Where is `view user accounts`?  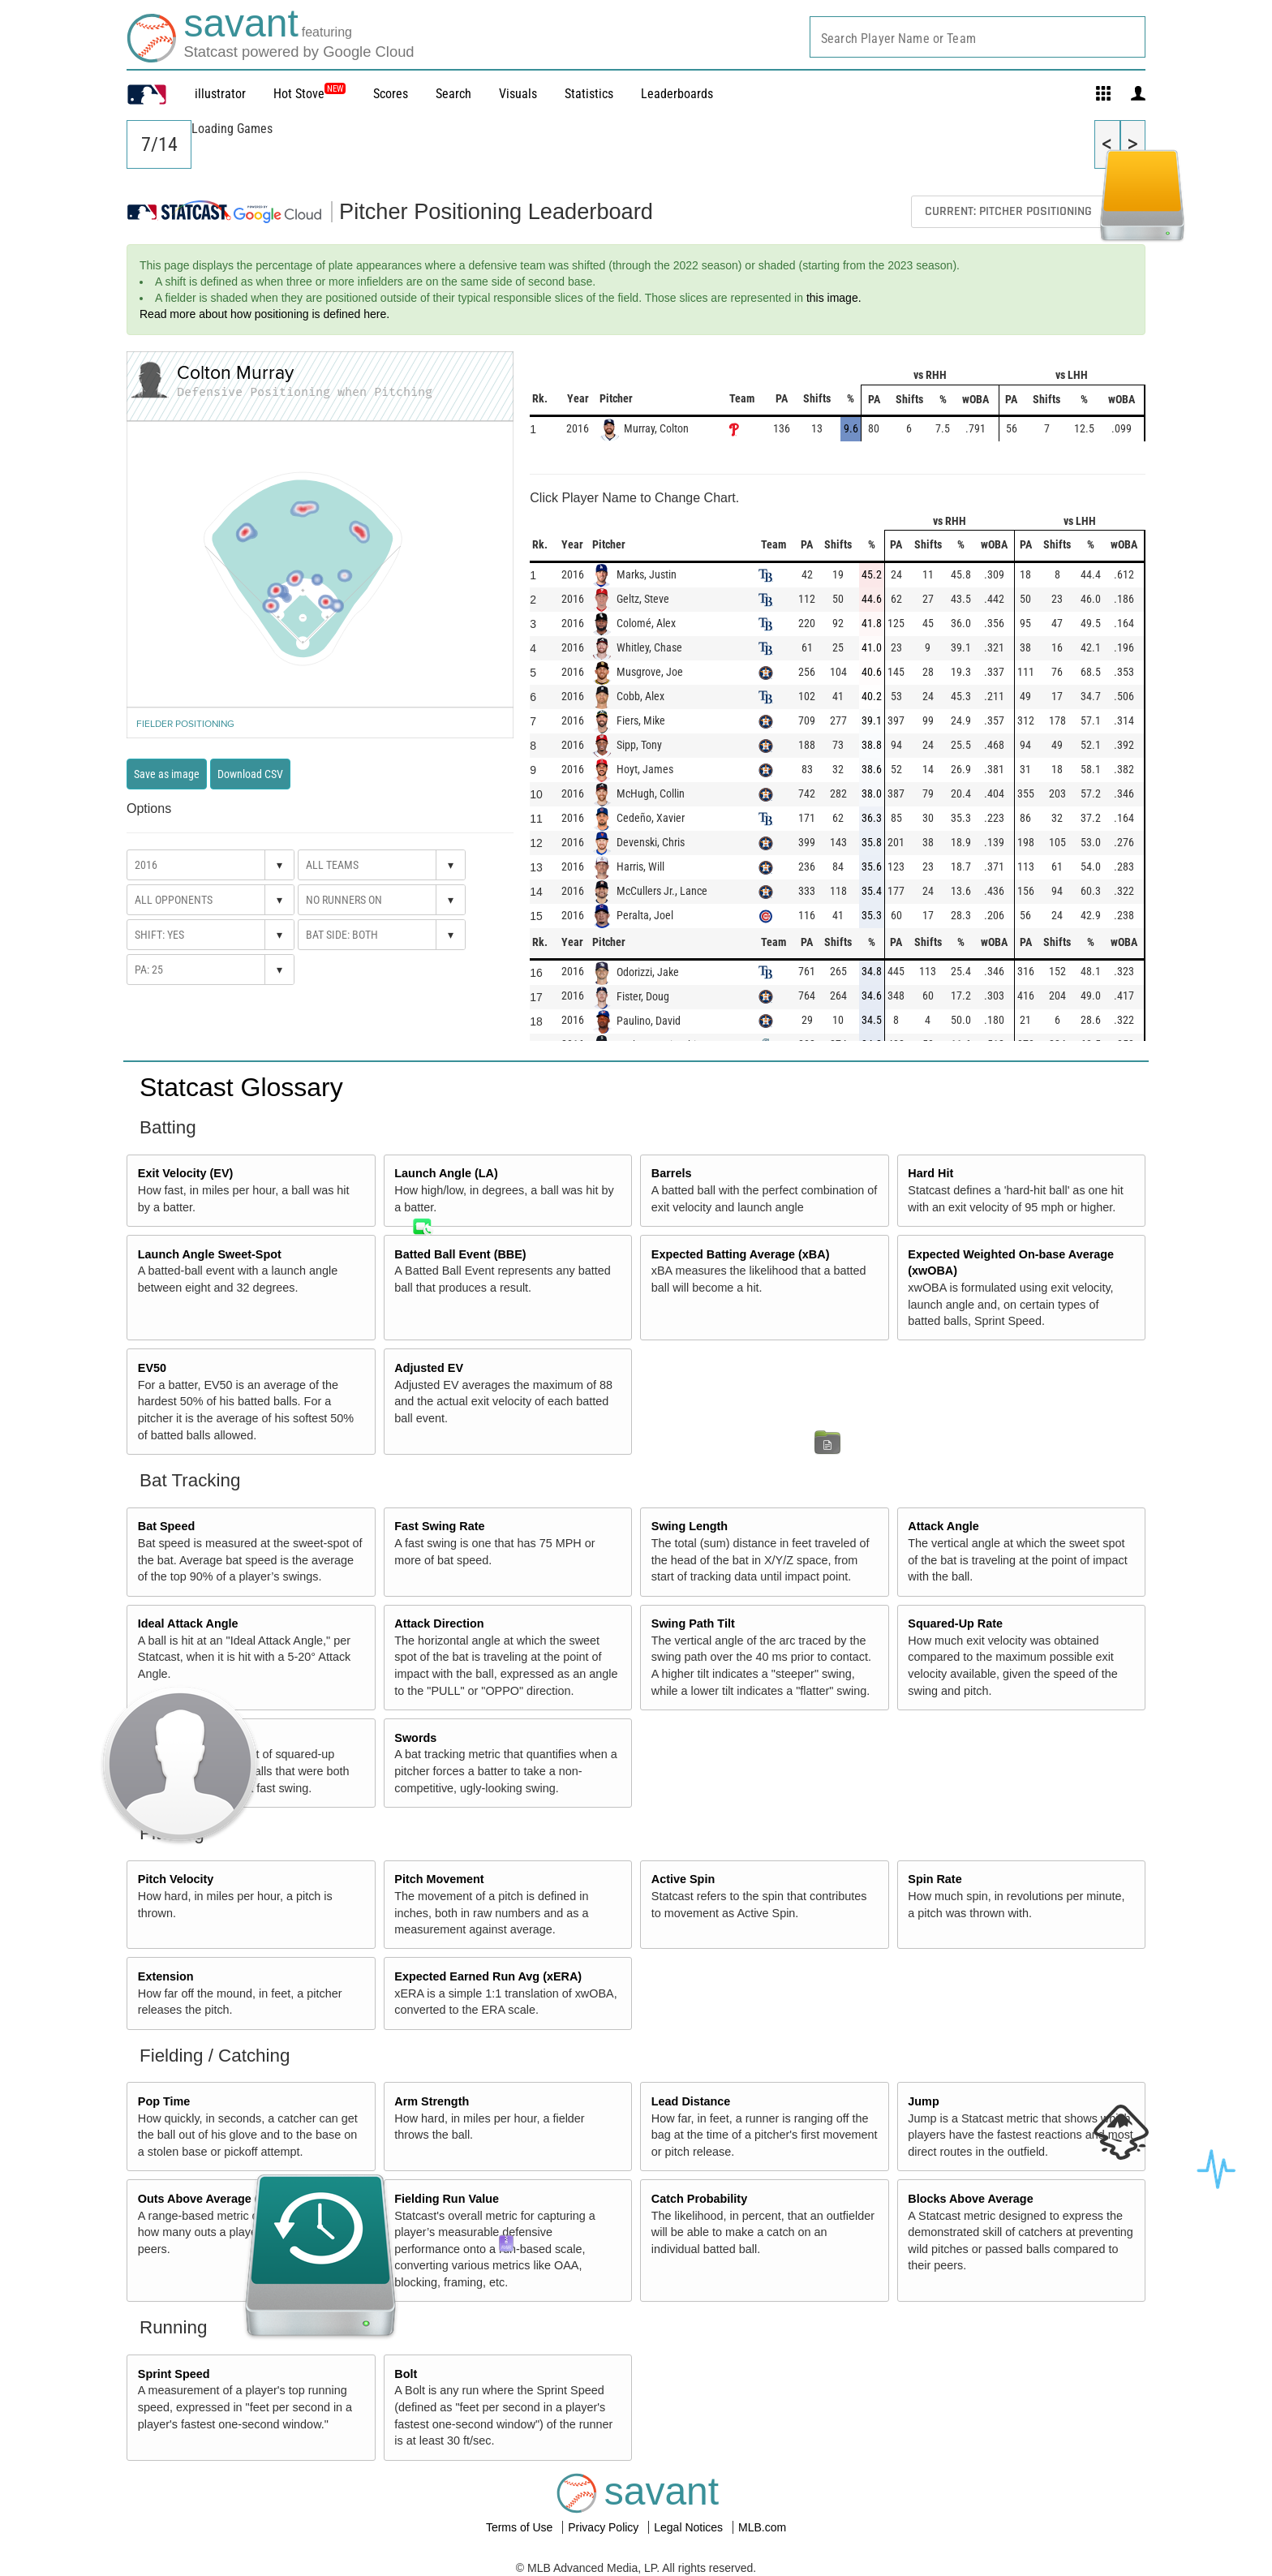
view user accounts is located at coordinates (180, 1764).